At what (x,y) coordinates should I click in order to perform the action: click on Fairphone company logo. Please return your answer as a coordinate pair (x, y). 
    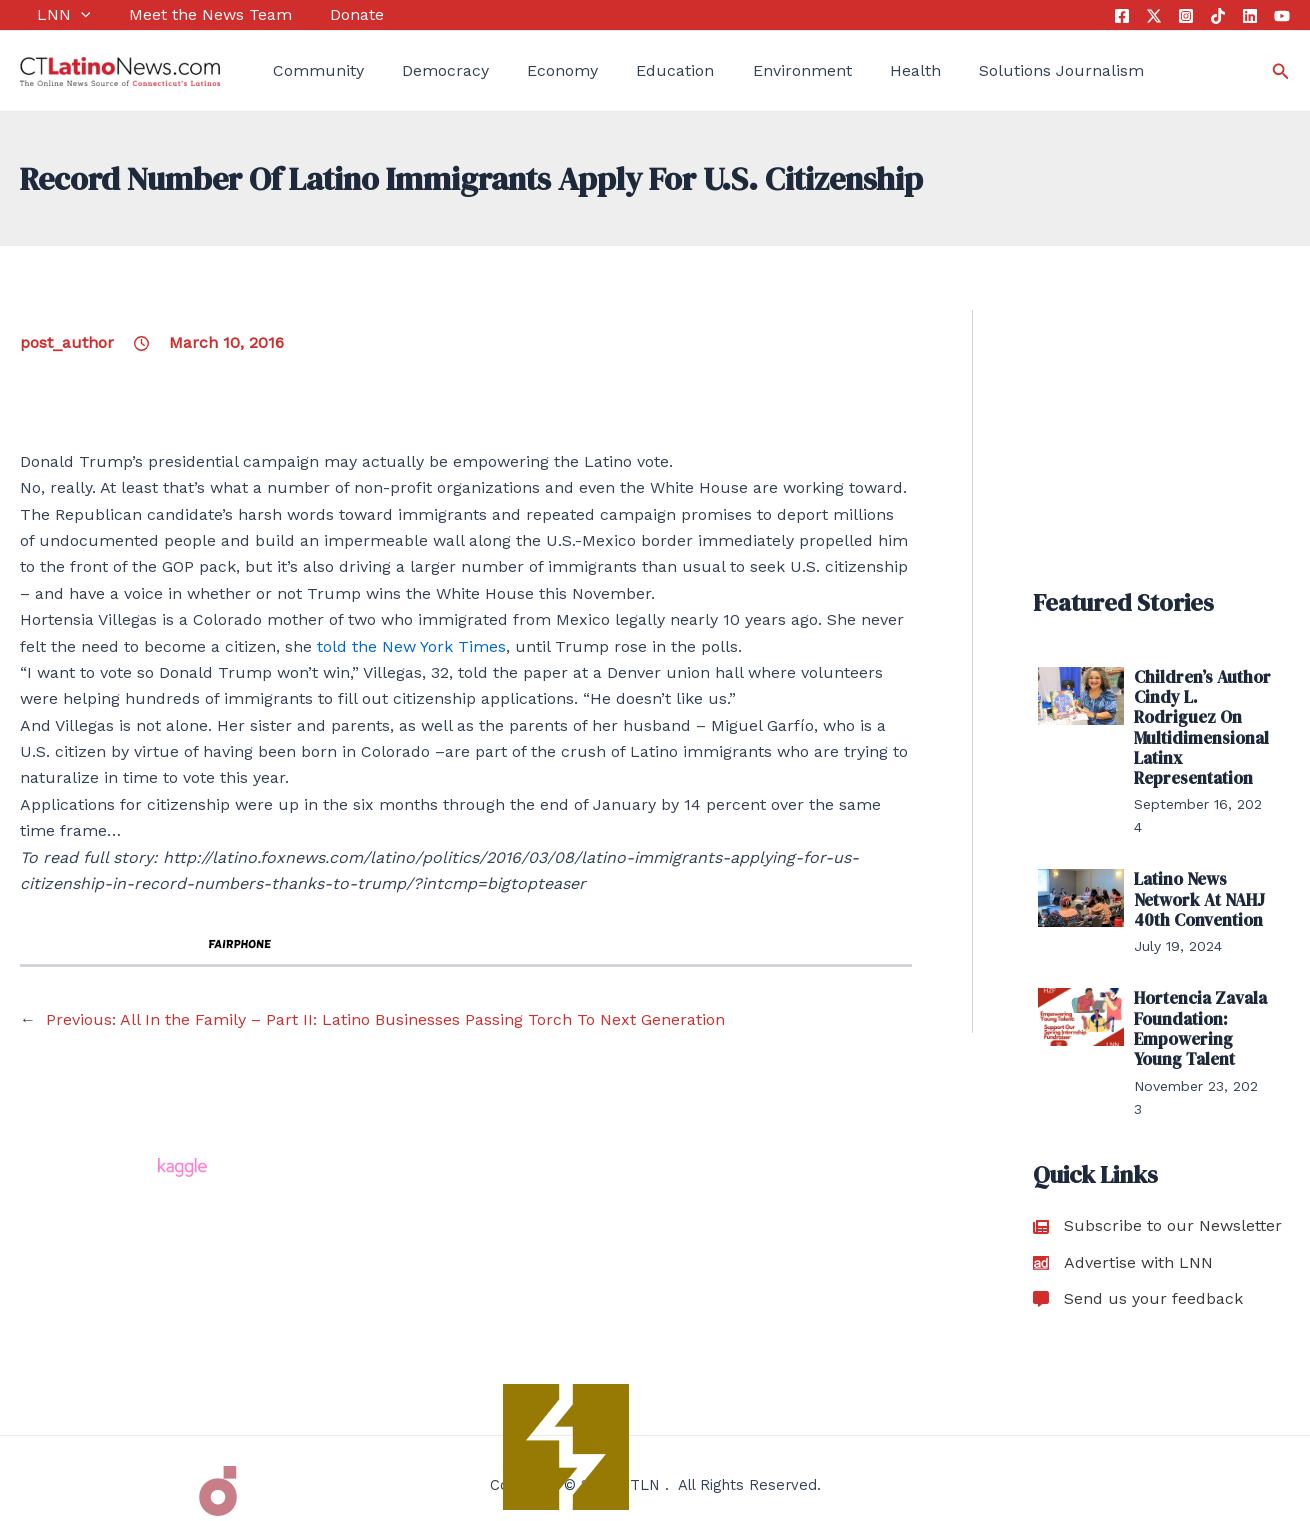
    Looking at the image, I should click on (240, 944).